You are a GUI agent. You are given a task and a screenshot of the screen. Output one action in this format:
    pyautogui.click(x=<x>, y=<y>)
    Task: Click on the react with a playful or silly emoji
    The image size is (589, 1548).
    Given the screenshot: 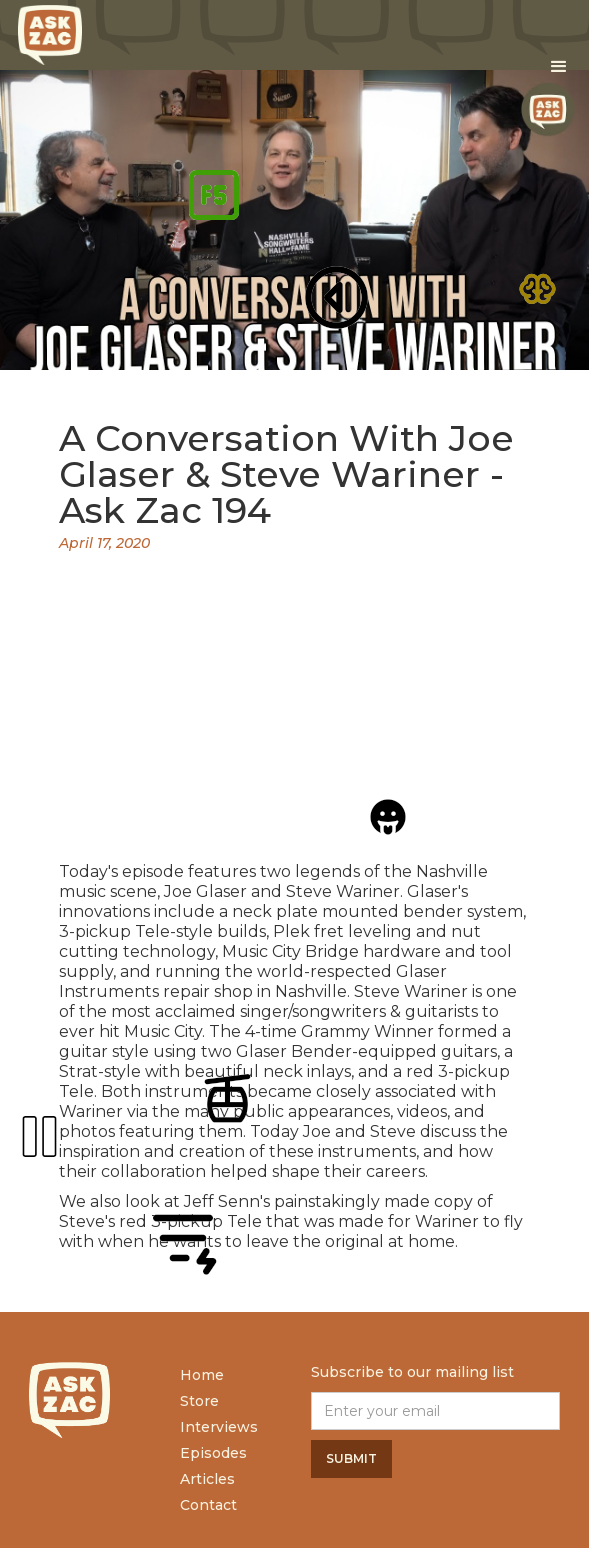 What is the action you would take?
    pyautogui.click(x=388, y=817)
    